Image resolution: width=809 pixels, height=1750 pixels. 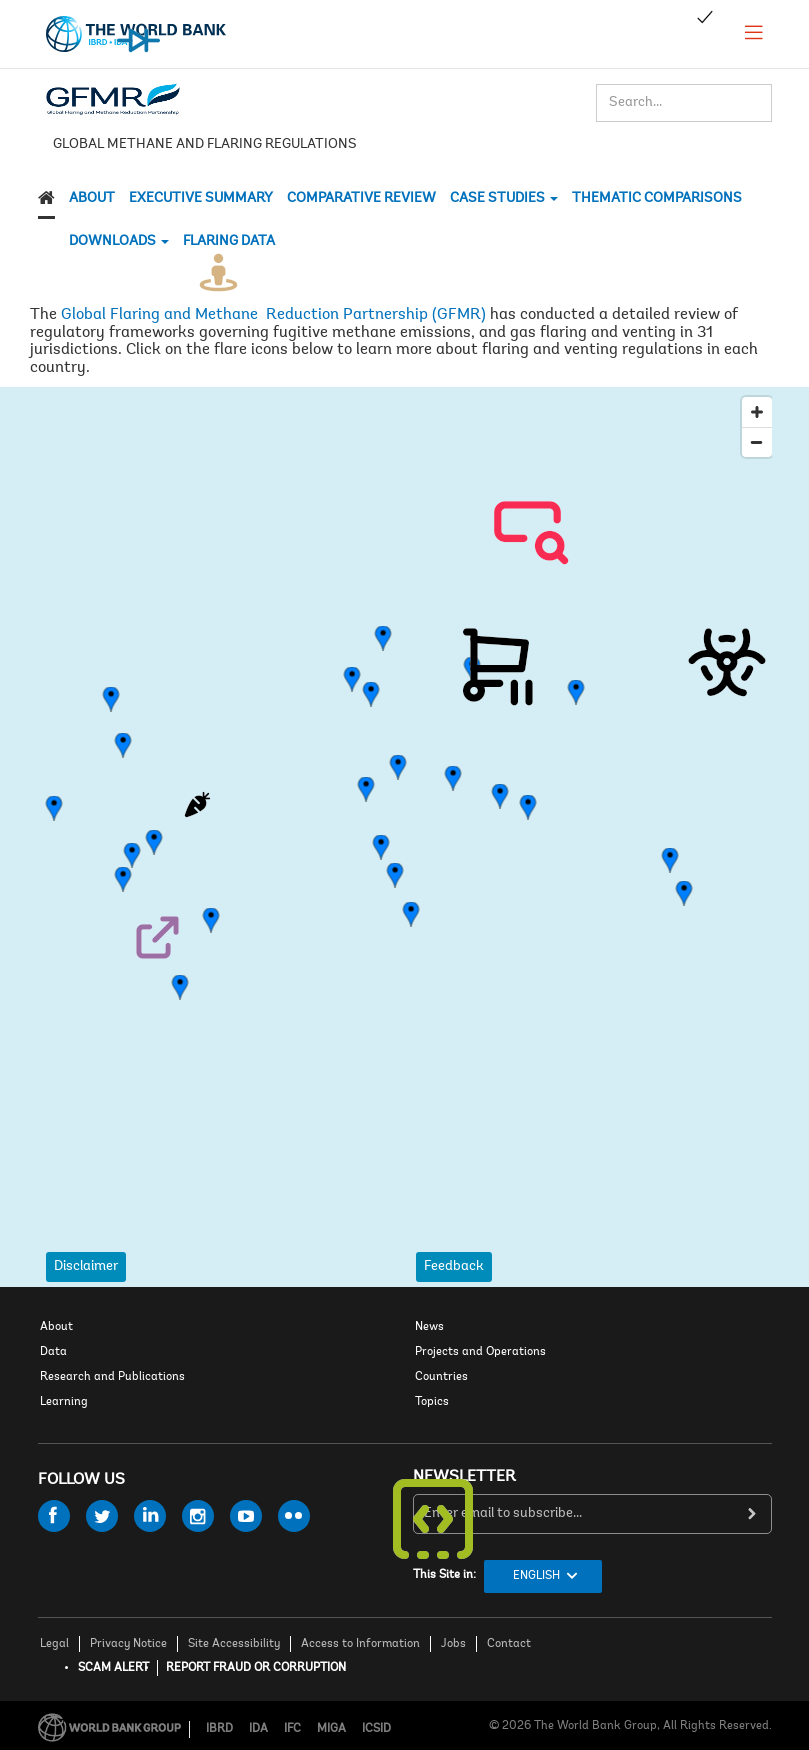 What do you see at coordinates (433, 1519) in the screenshot?
I see `embed code snippet in a container` at bounding box center [433, 1519].